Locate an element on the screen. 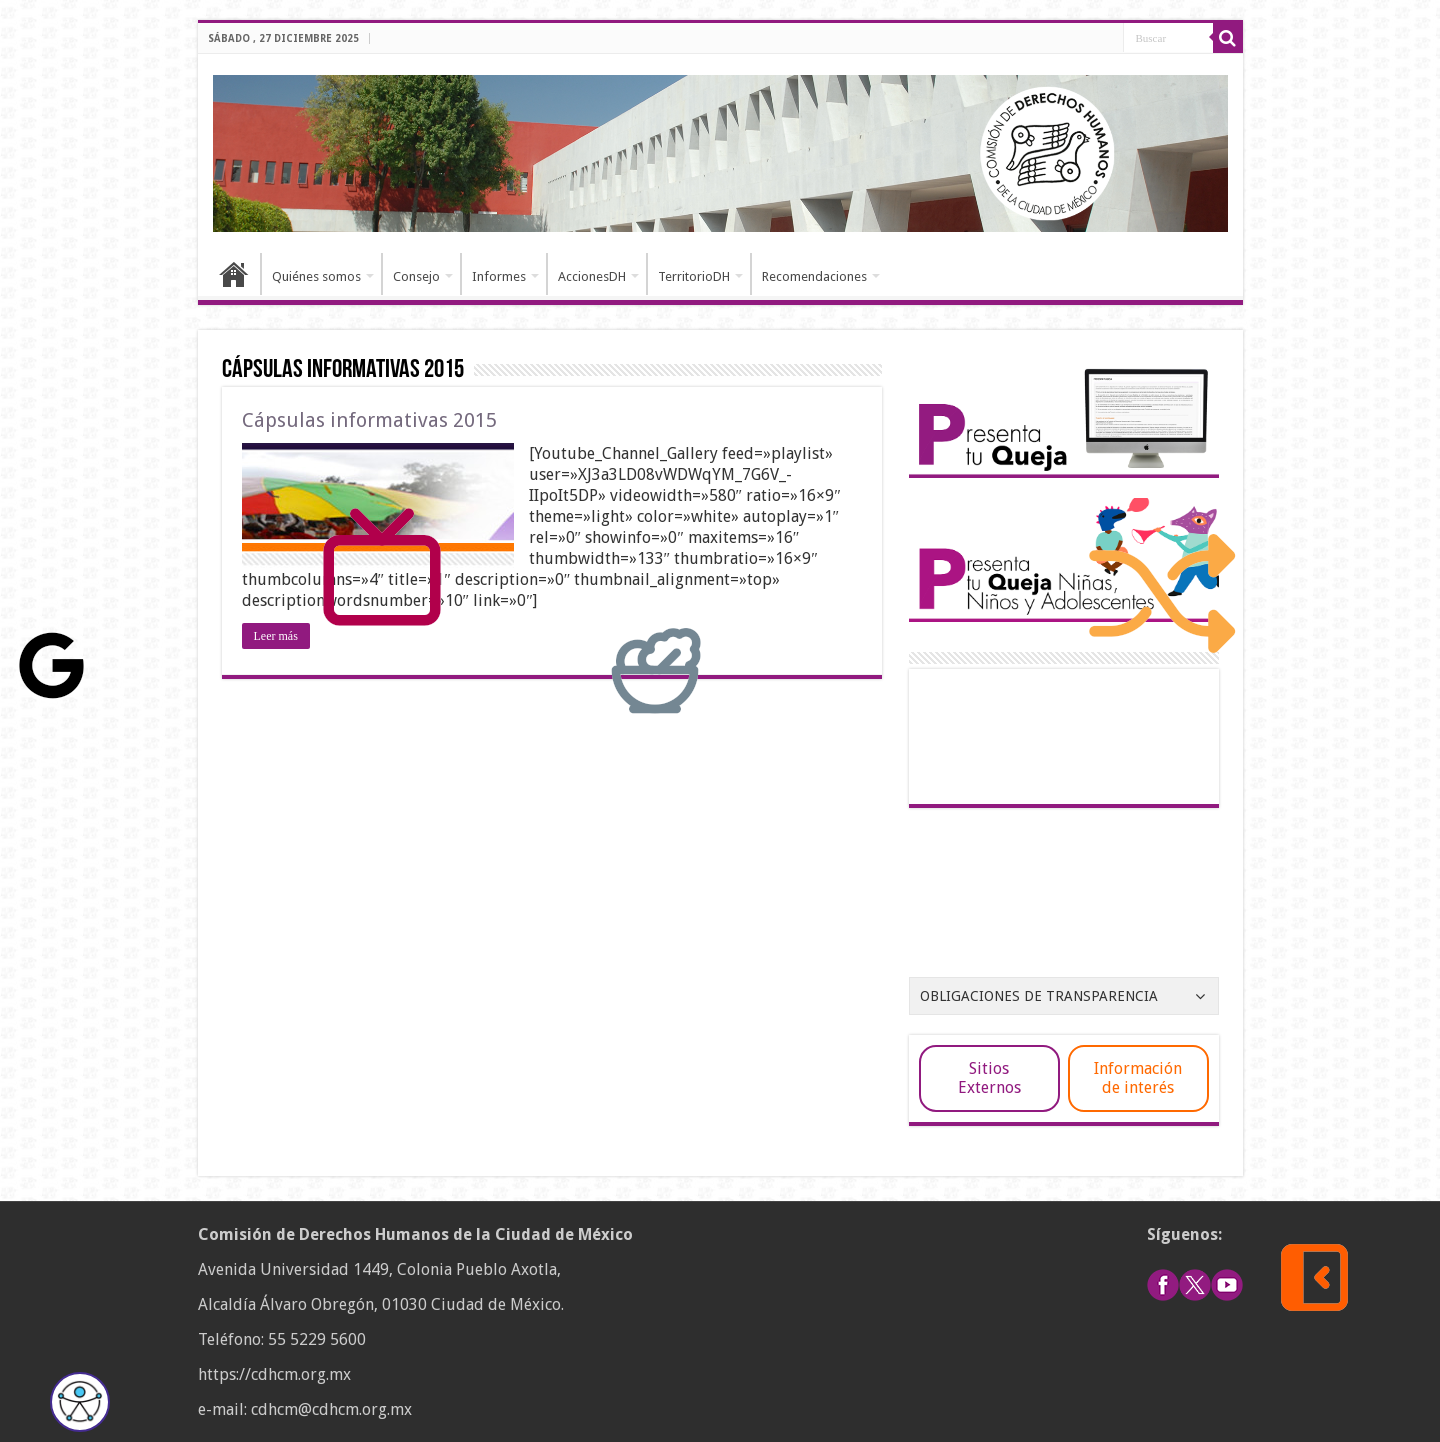 The image size is (1440, 1442). shuffle or randomize playback order is located at coordinates (1159, 593).